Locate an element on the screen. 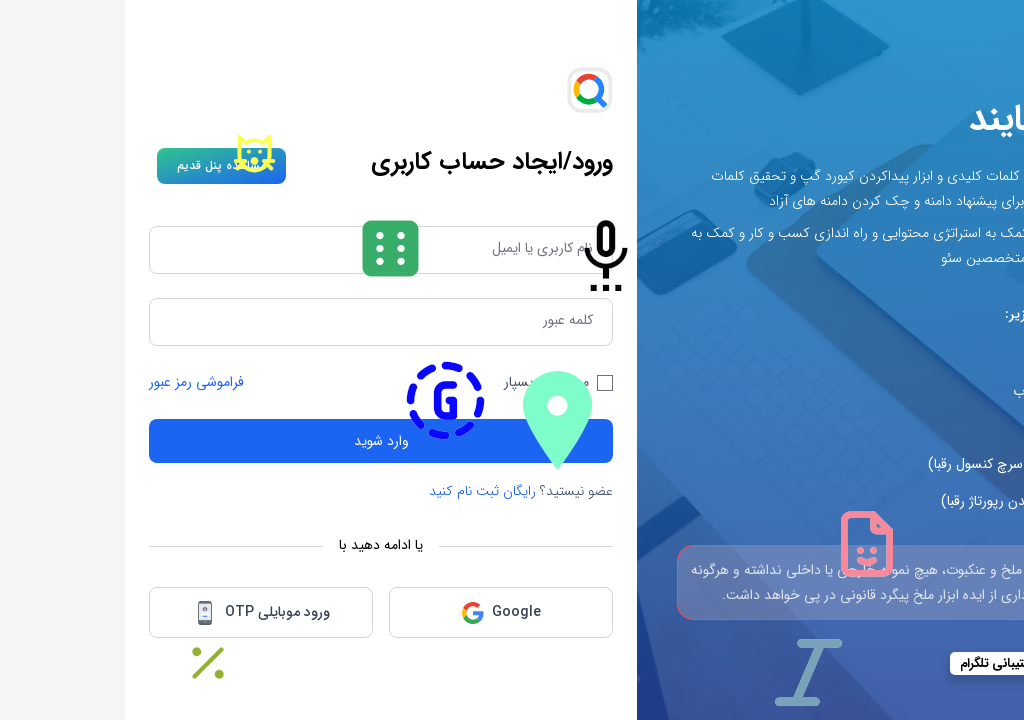  apply italic formatting to selected text is located at coordinates (808, 672).